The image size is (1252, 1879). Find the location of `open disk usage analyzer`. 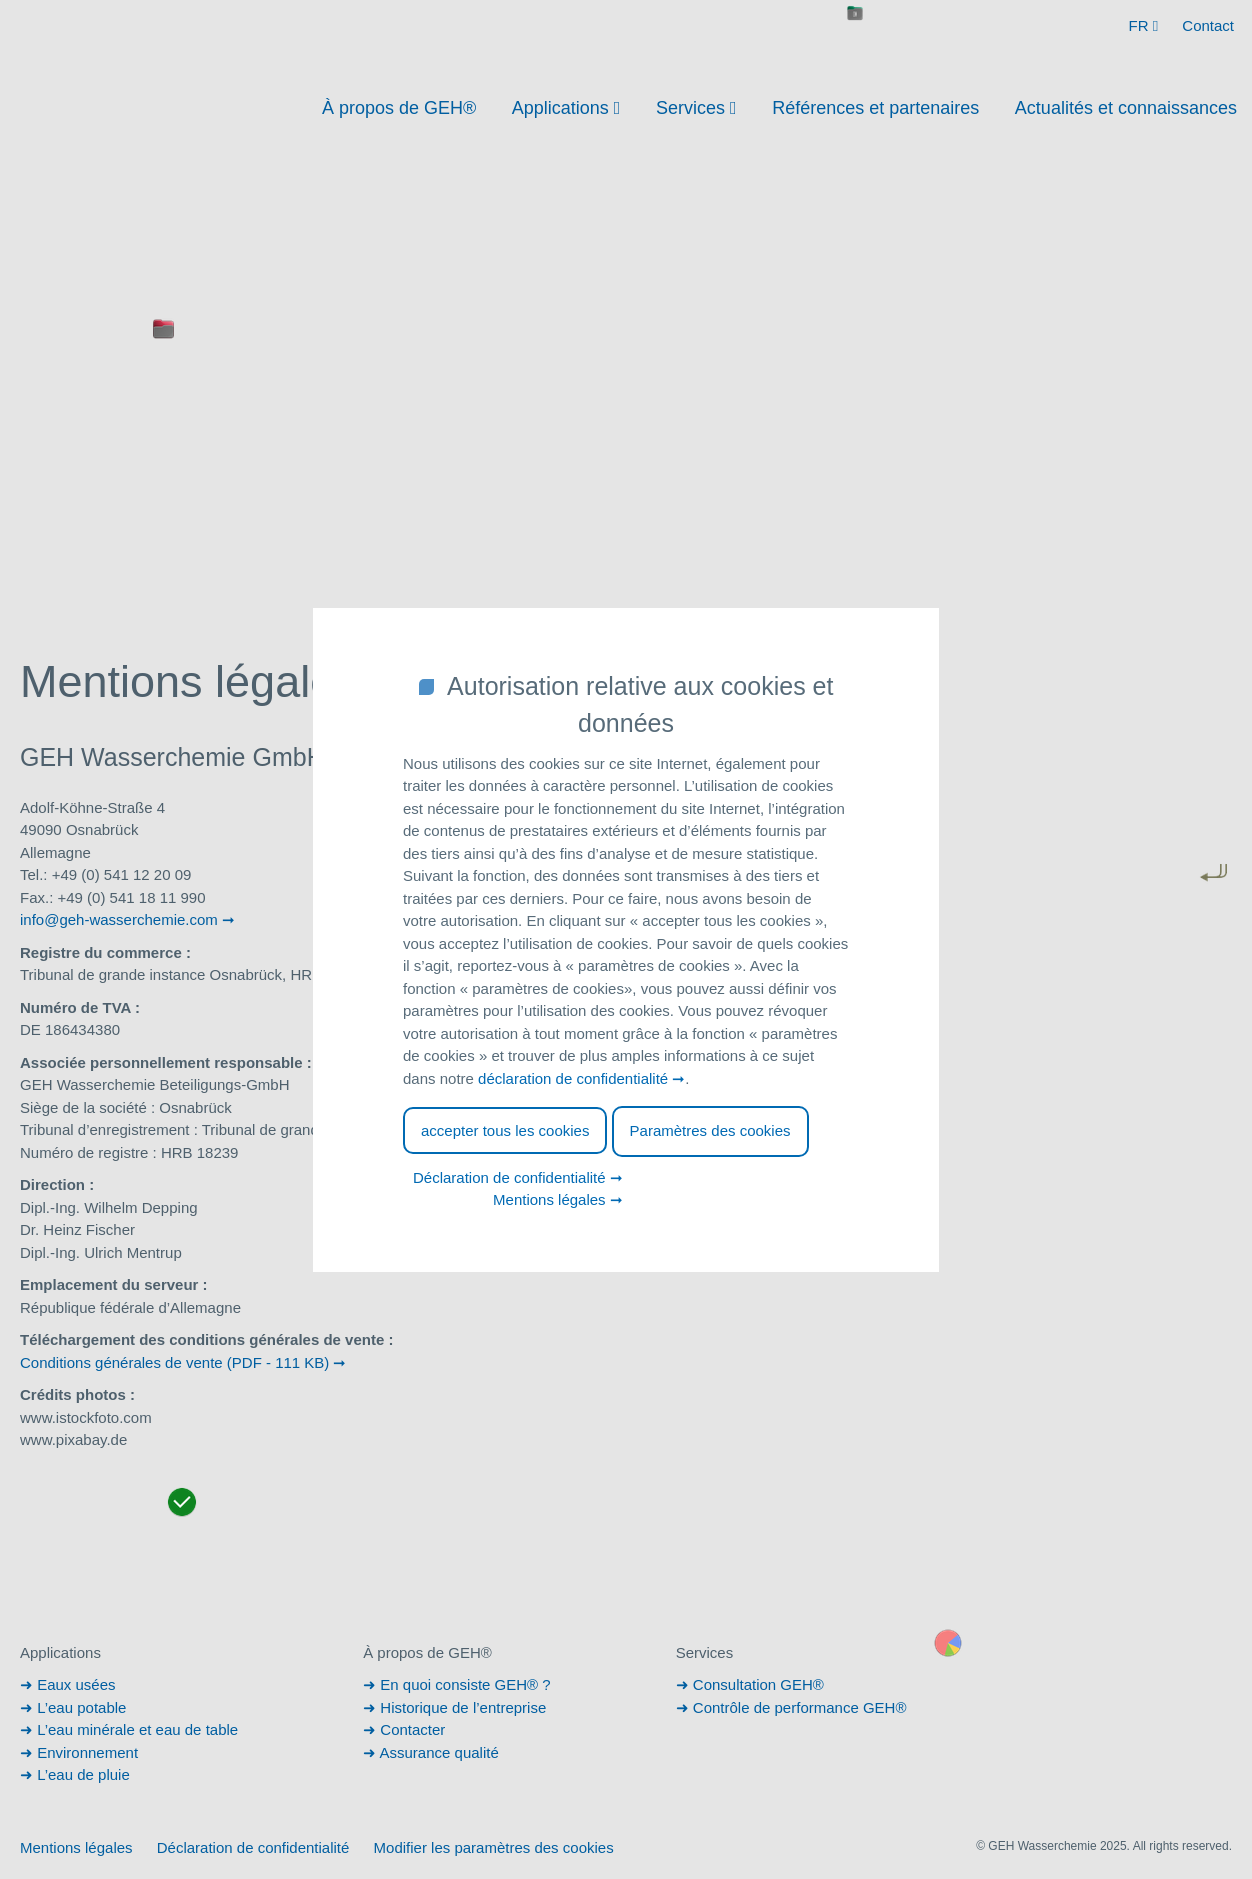

open disk usage analyzer is located at coordinates (948, 1643).